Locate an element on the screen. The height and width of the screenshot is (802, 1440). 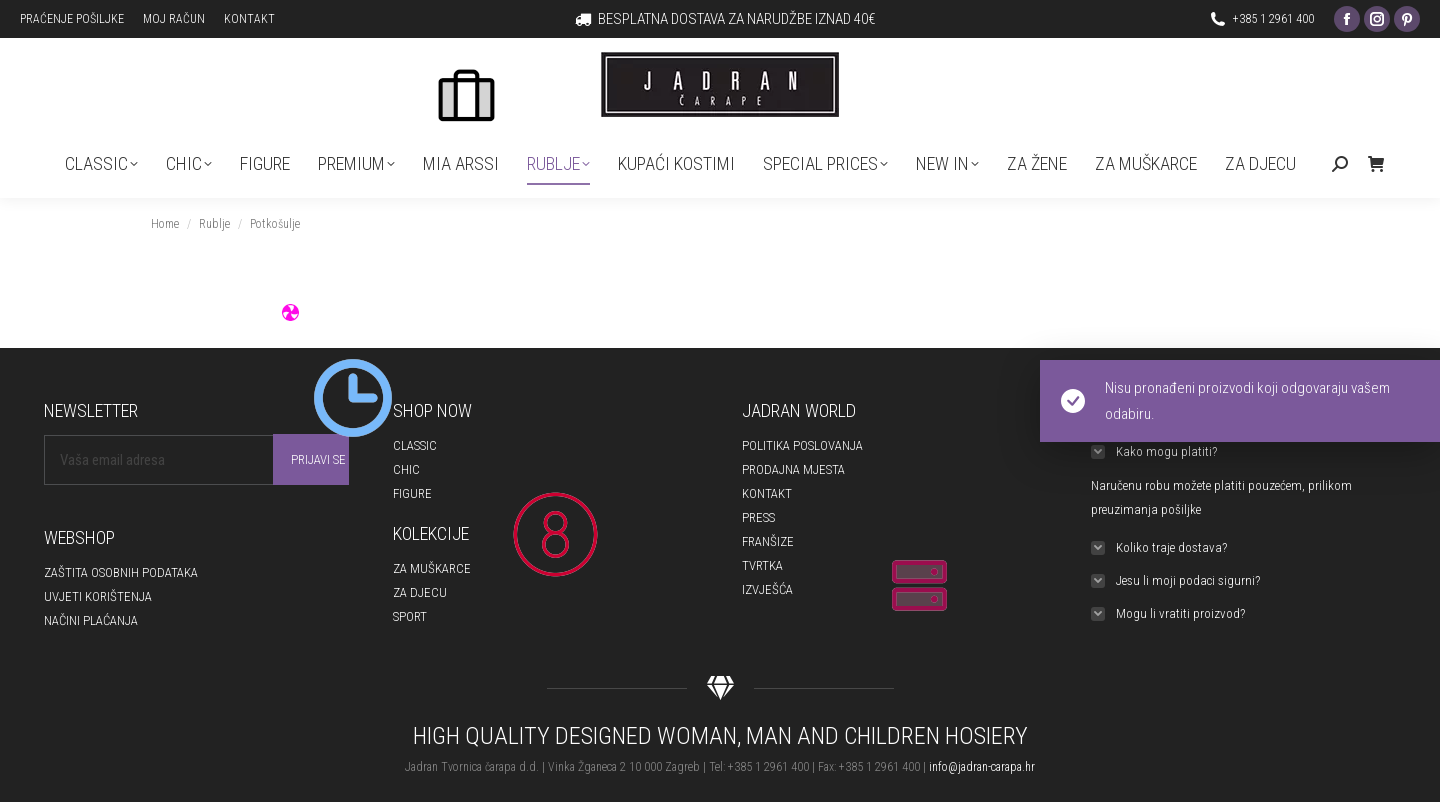
access travel or trip planning features is located at coordinates (466, 97).